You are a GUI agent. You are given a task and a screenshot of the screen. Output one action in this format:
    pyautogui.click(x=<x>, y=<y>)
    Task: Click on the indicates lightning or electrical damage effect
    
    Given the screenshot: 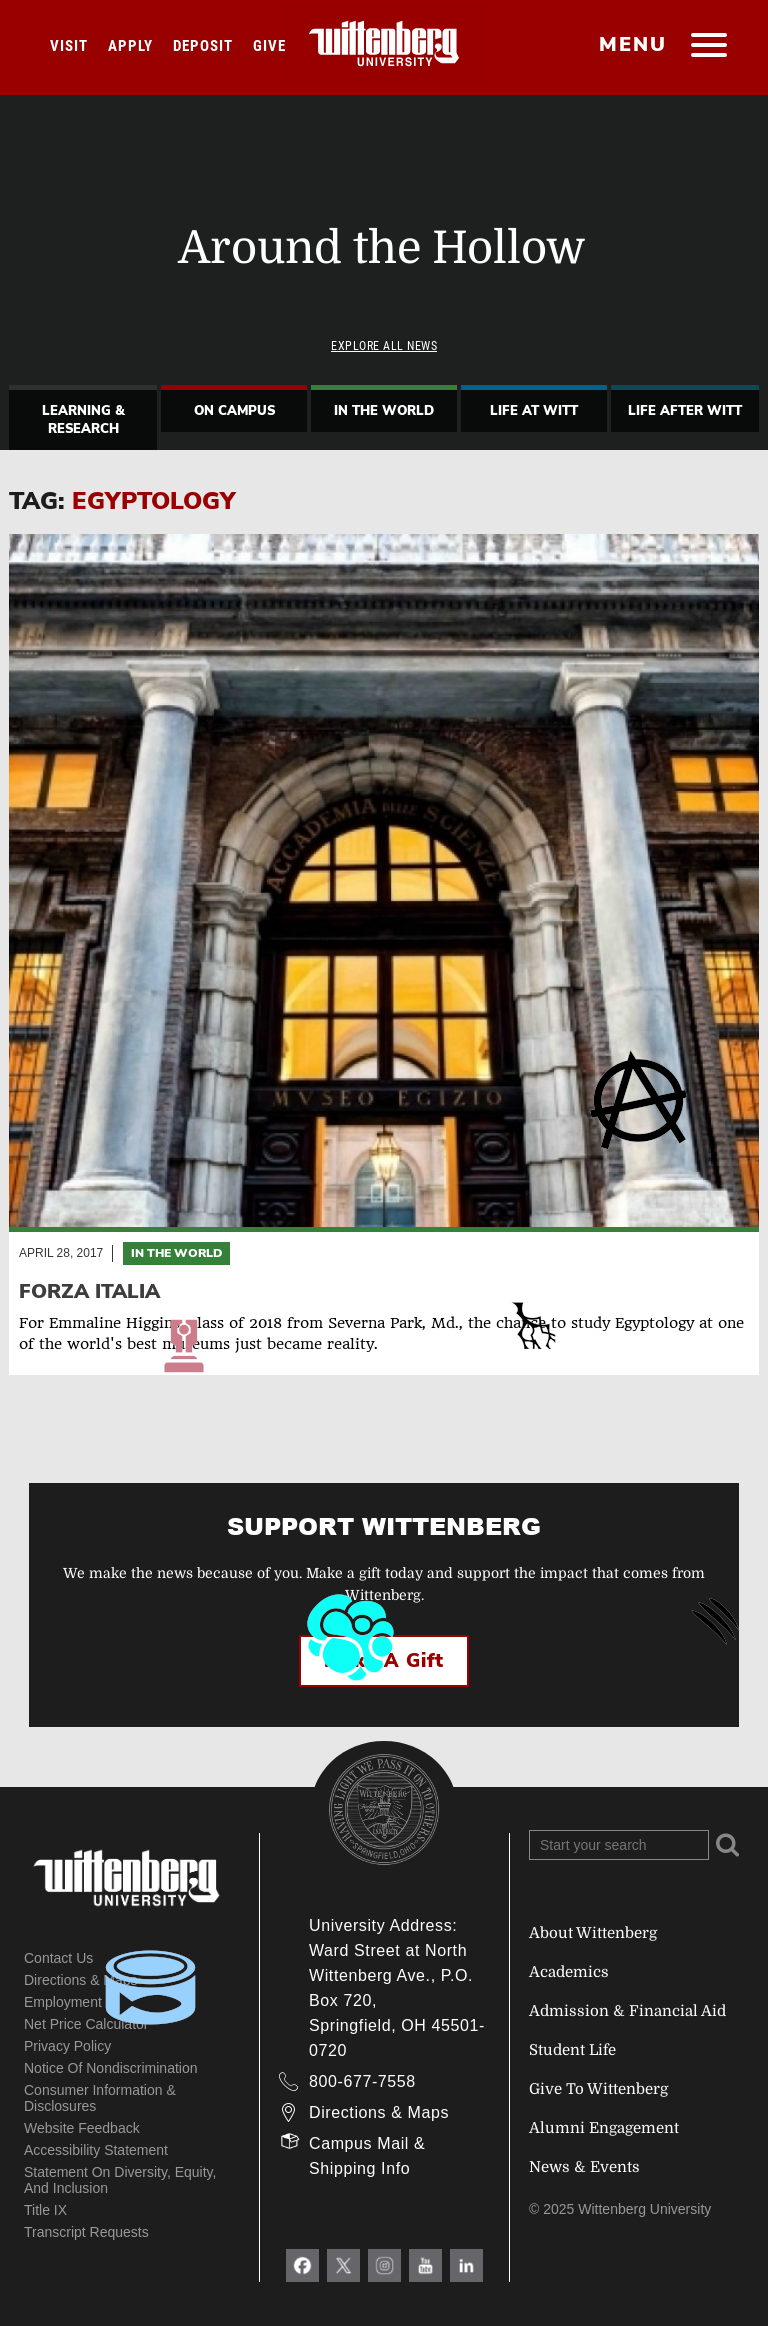 What is the action you would take?
    pyautogui.click(x=532, y=1326)
    